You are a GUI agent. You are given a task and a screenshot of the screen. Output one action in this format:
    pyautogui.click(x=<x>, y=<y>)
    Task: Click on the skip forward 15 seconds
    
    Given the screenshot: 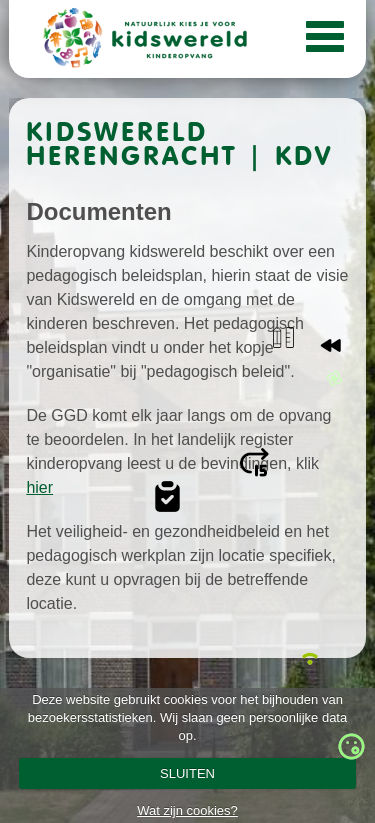 What is the action you would take?
    pyautogui.click(x=255, y=463)
    